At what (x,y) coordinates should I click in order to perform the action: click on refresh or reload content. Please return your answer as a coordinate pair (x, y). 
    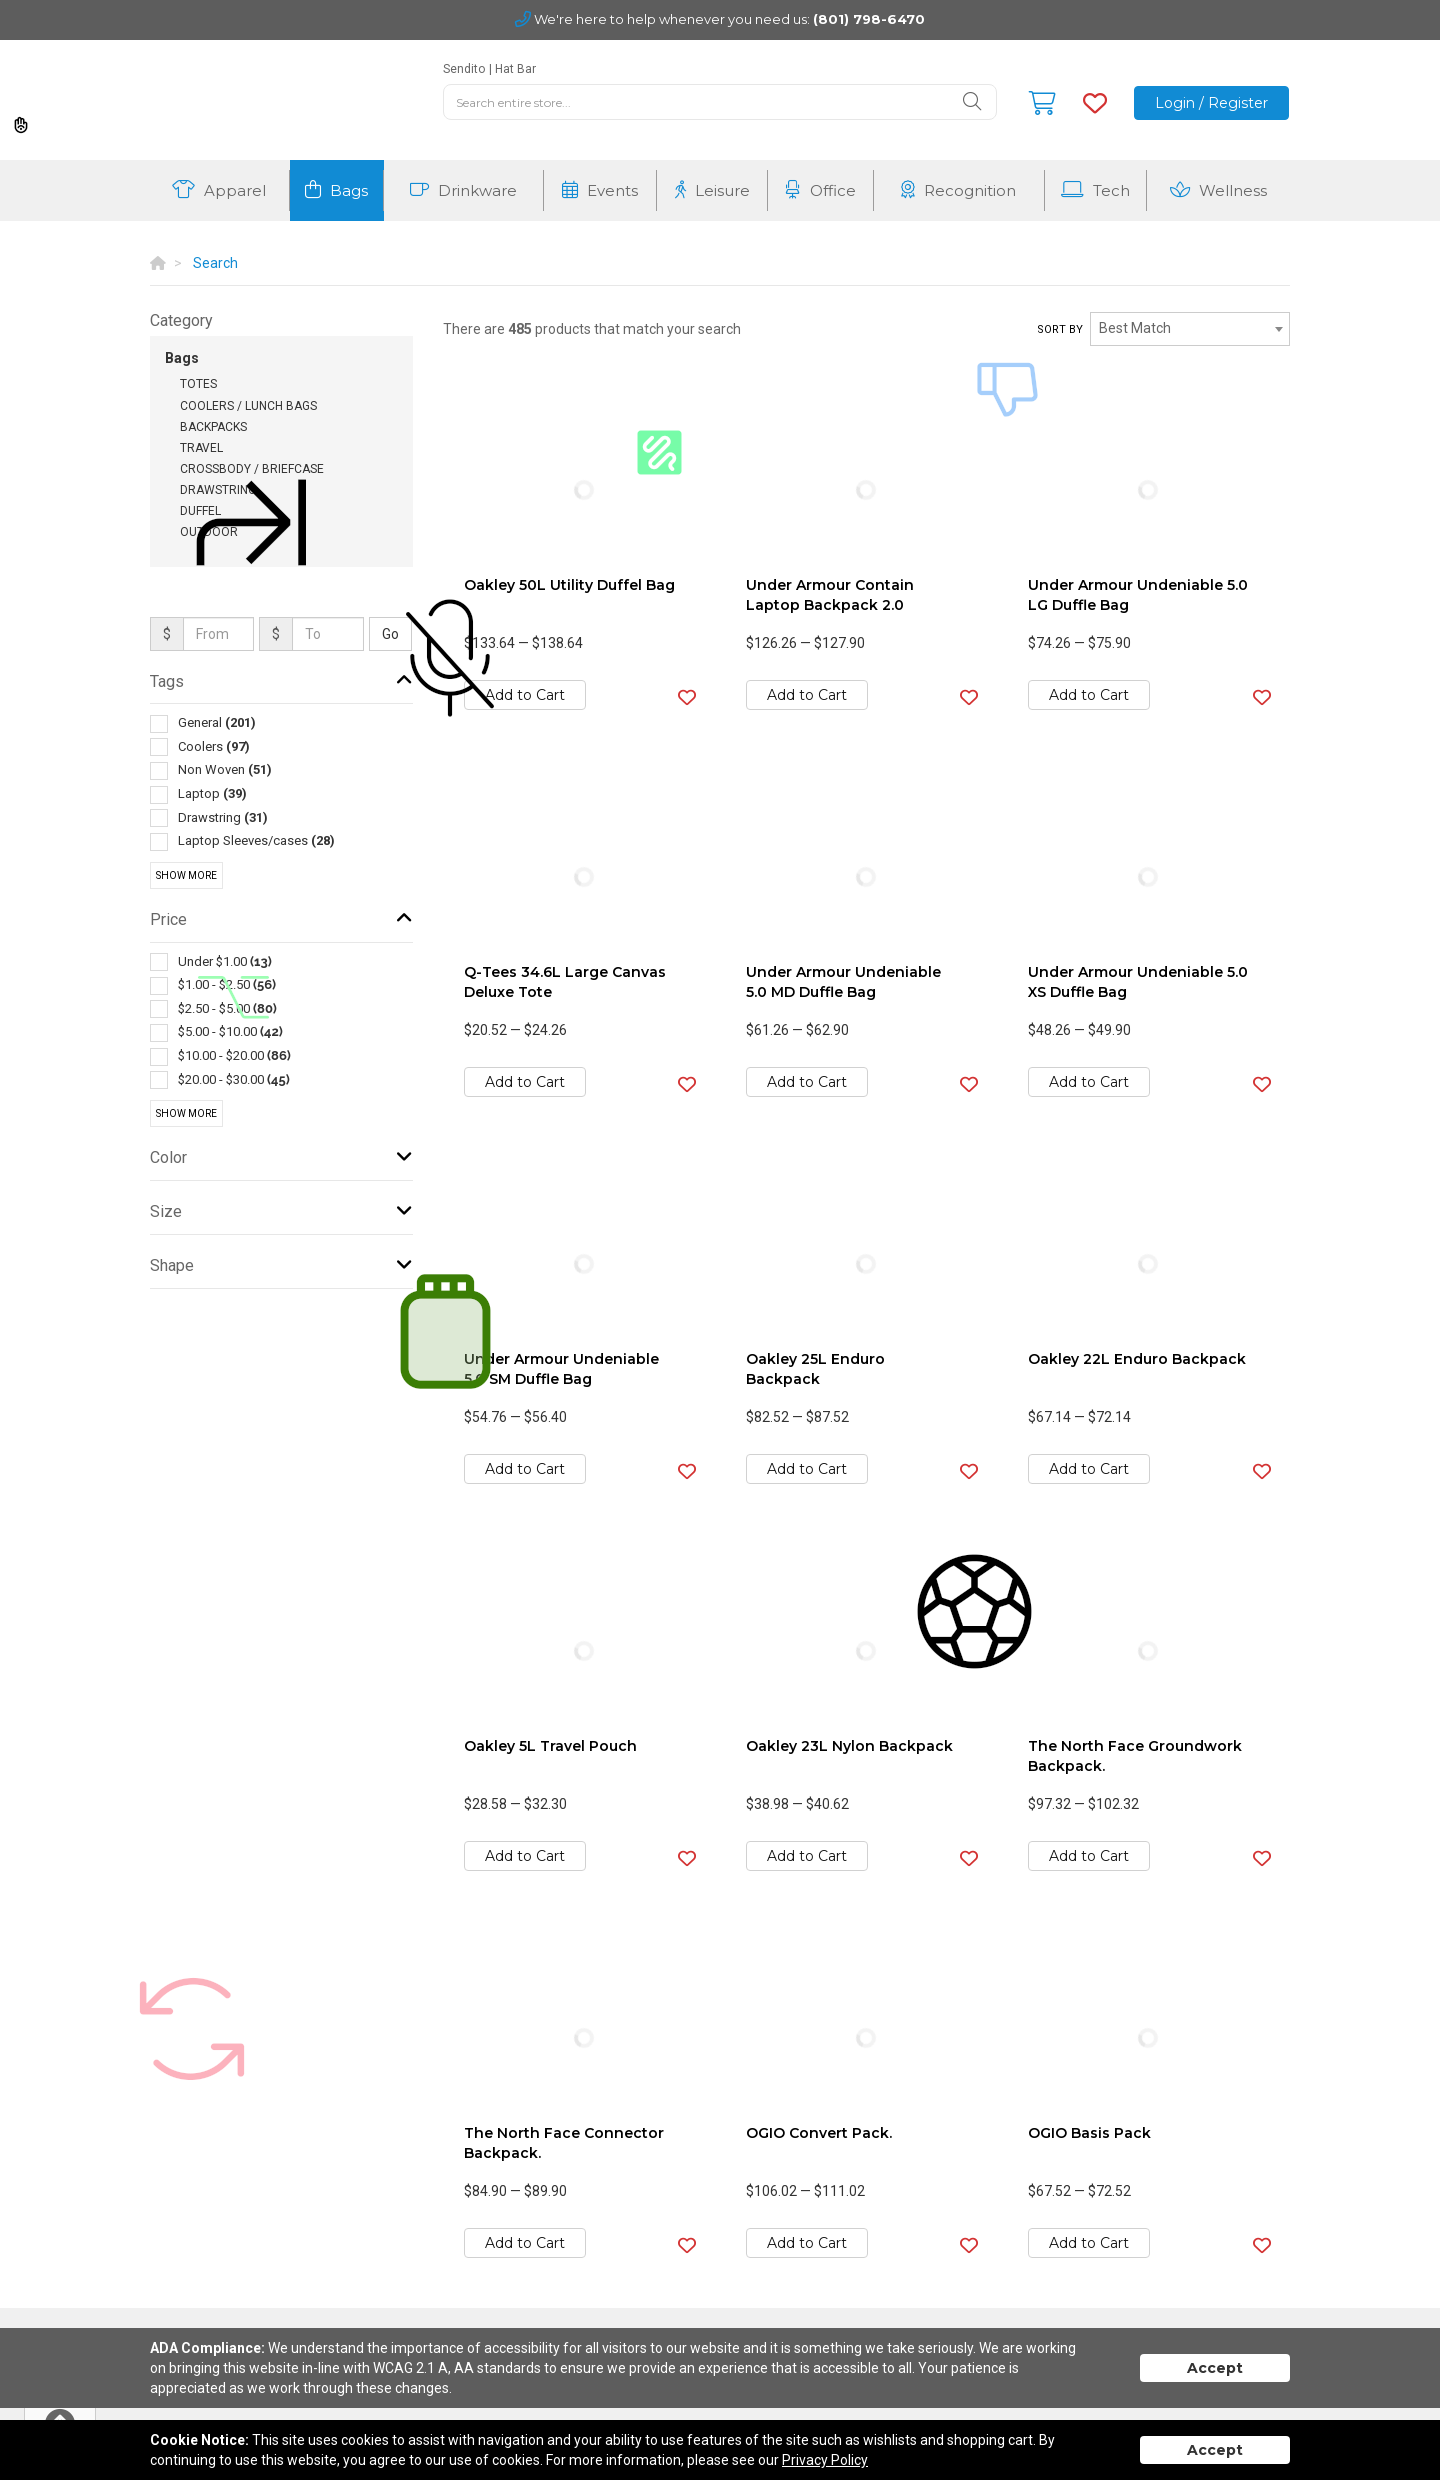
    Looking at the image, I should click on (192, 2029).